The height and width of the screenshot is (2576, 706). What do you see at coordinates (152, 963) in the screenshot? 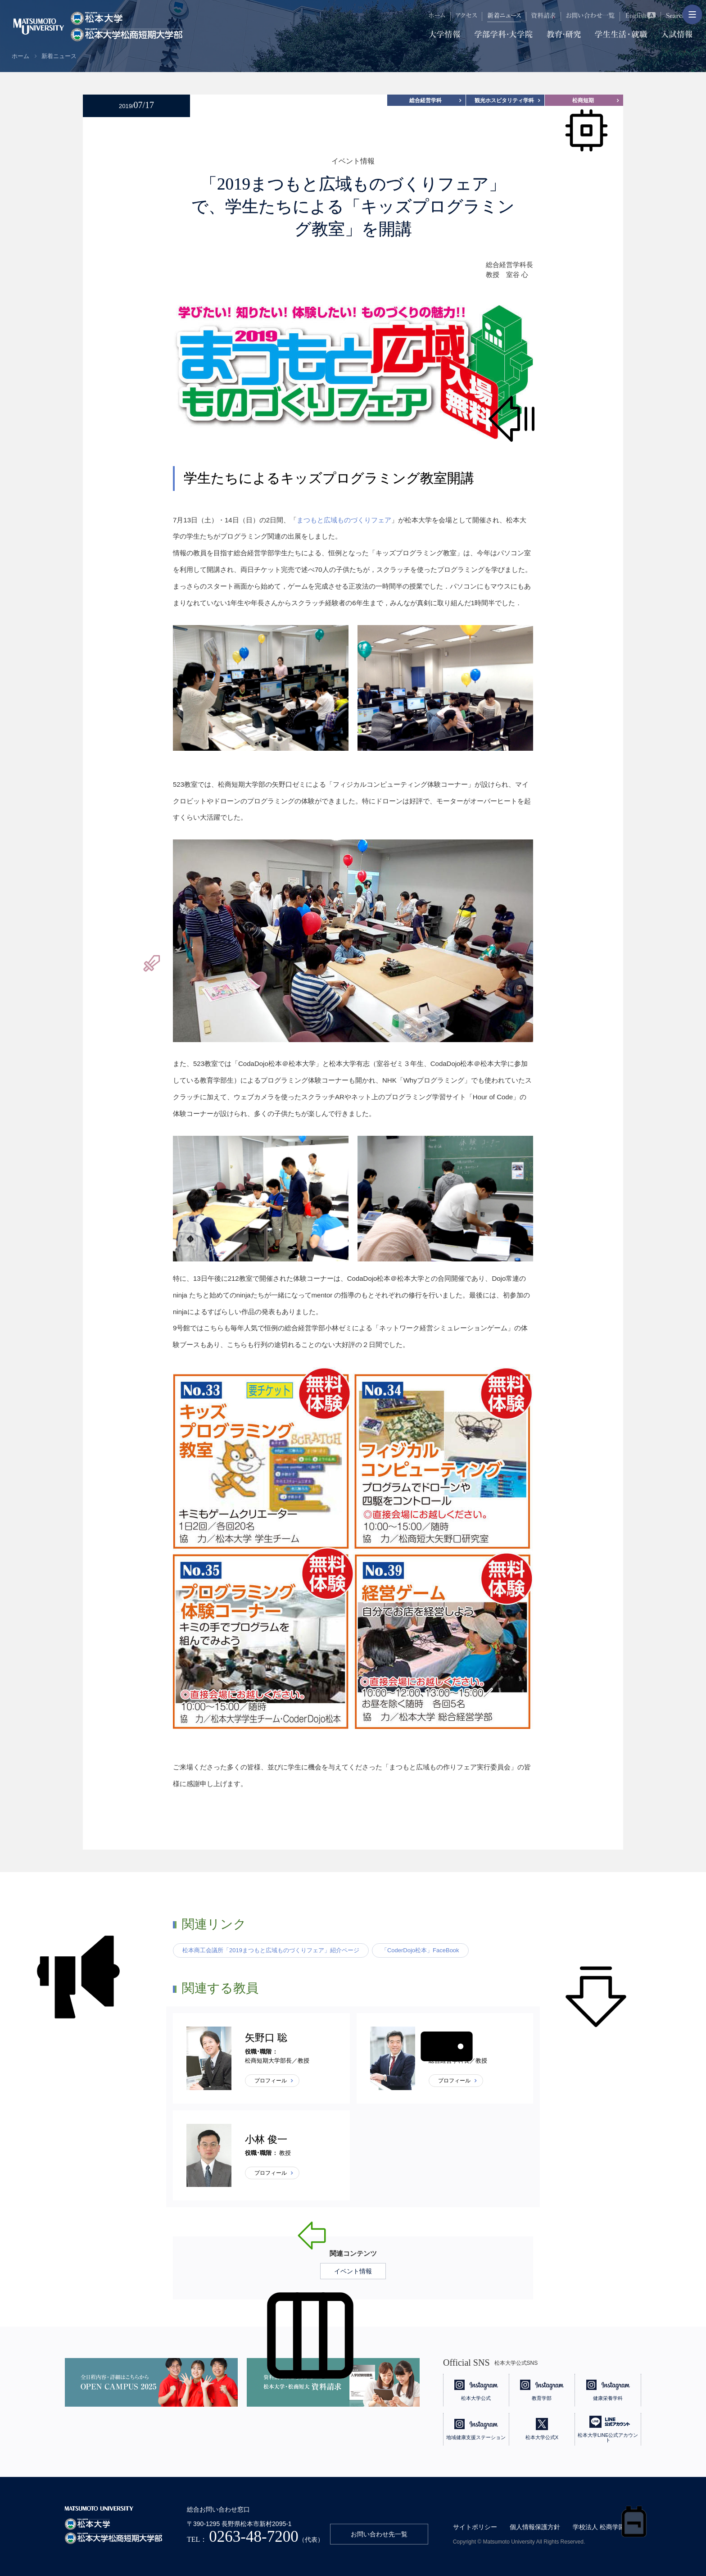
I see `access game or combat features` at bounding box center [152, 963].